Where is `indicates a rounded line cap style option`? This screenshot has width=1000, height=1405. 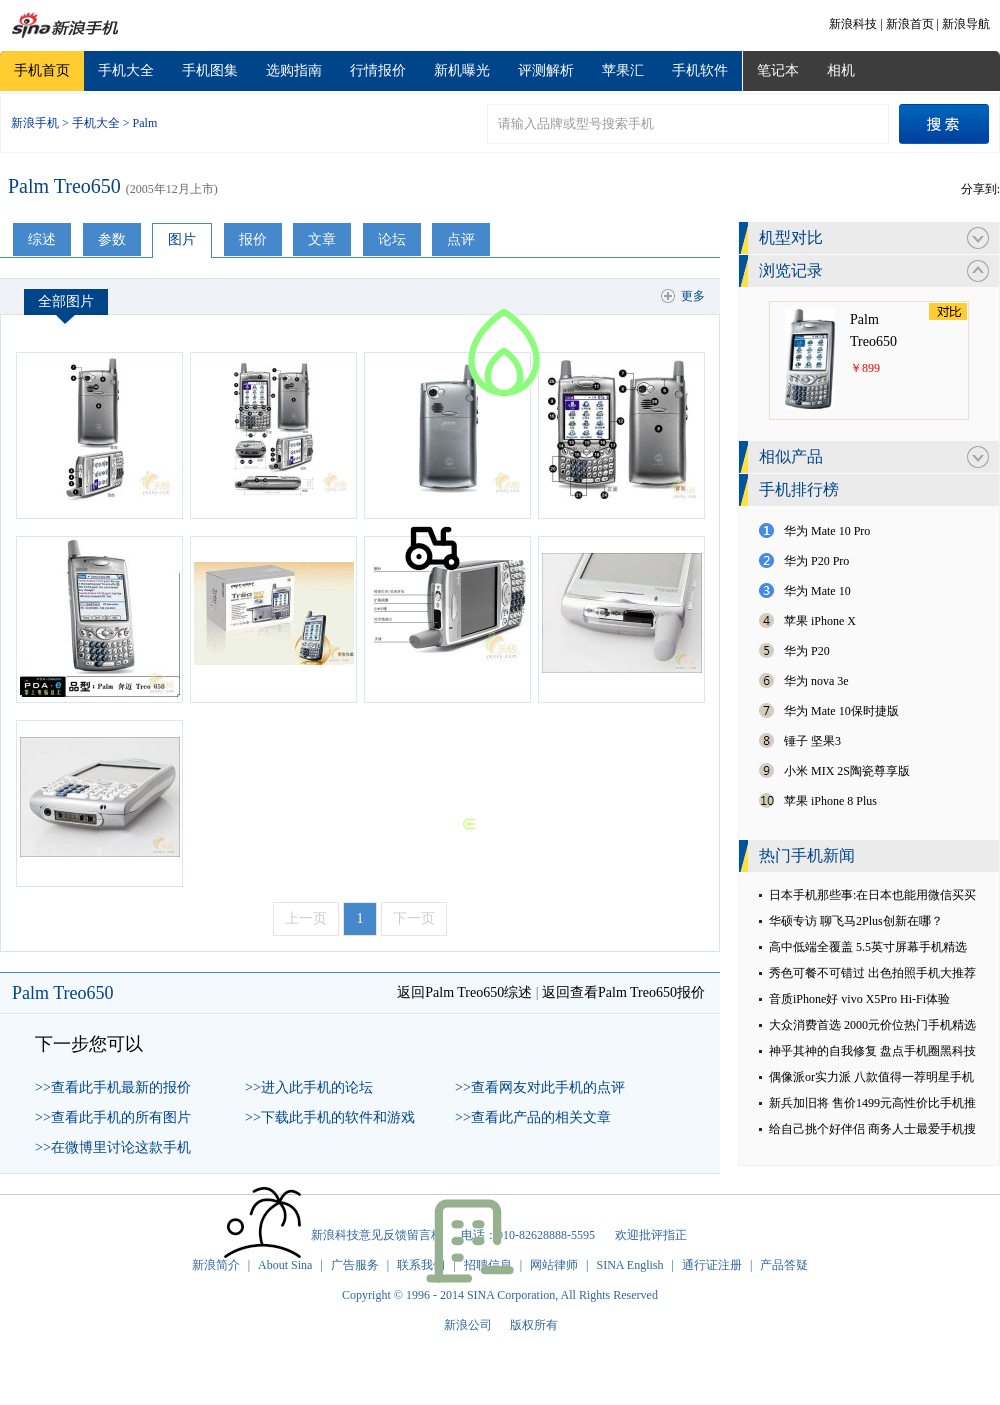 indicates a rounded line cap style option is located at coordinates (469, 824).